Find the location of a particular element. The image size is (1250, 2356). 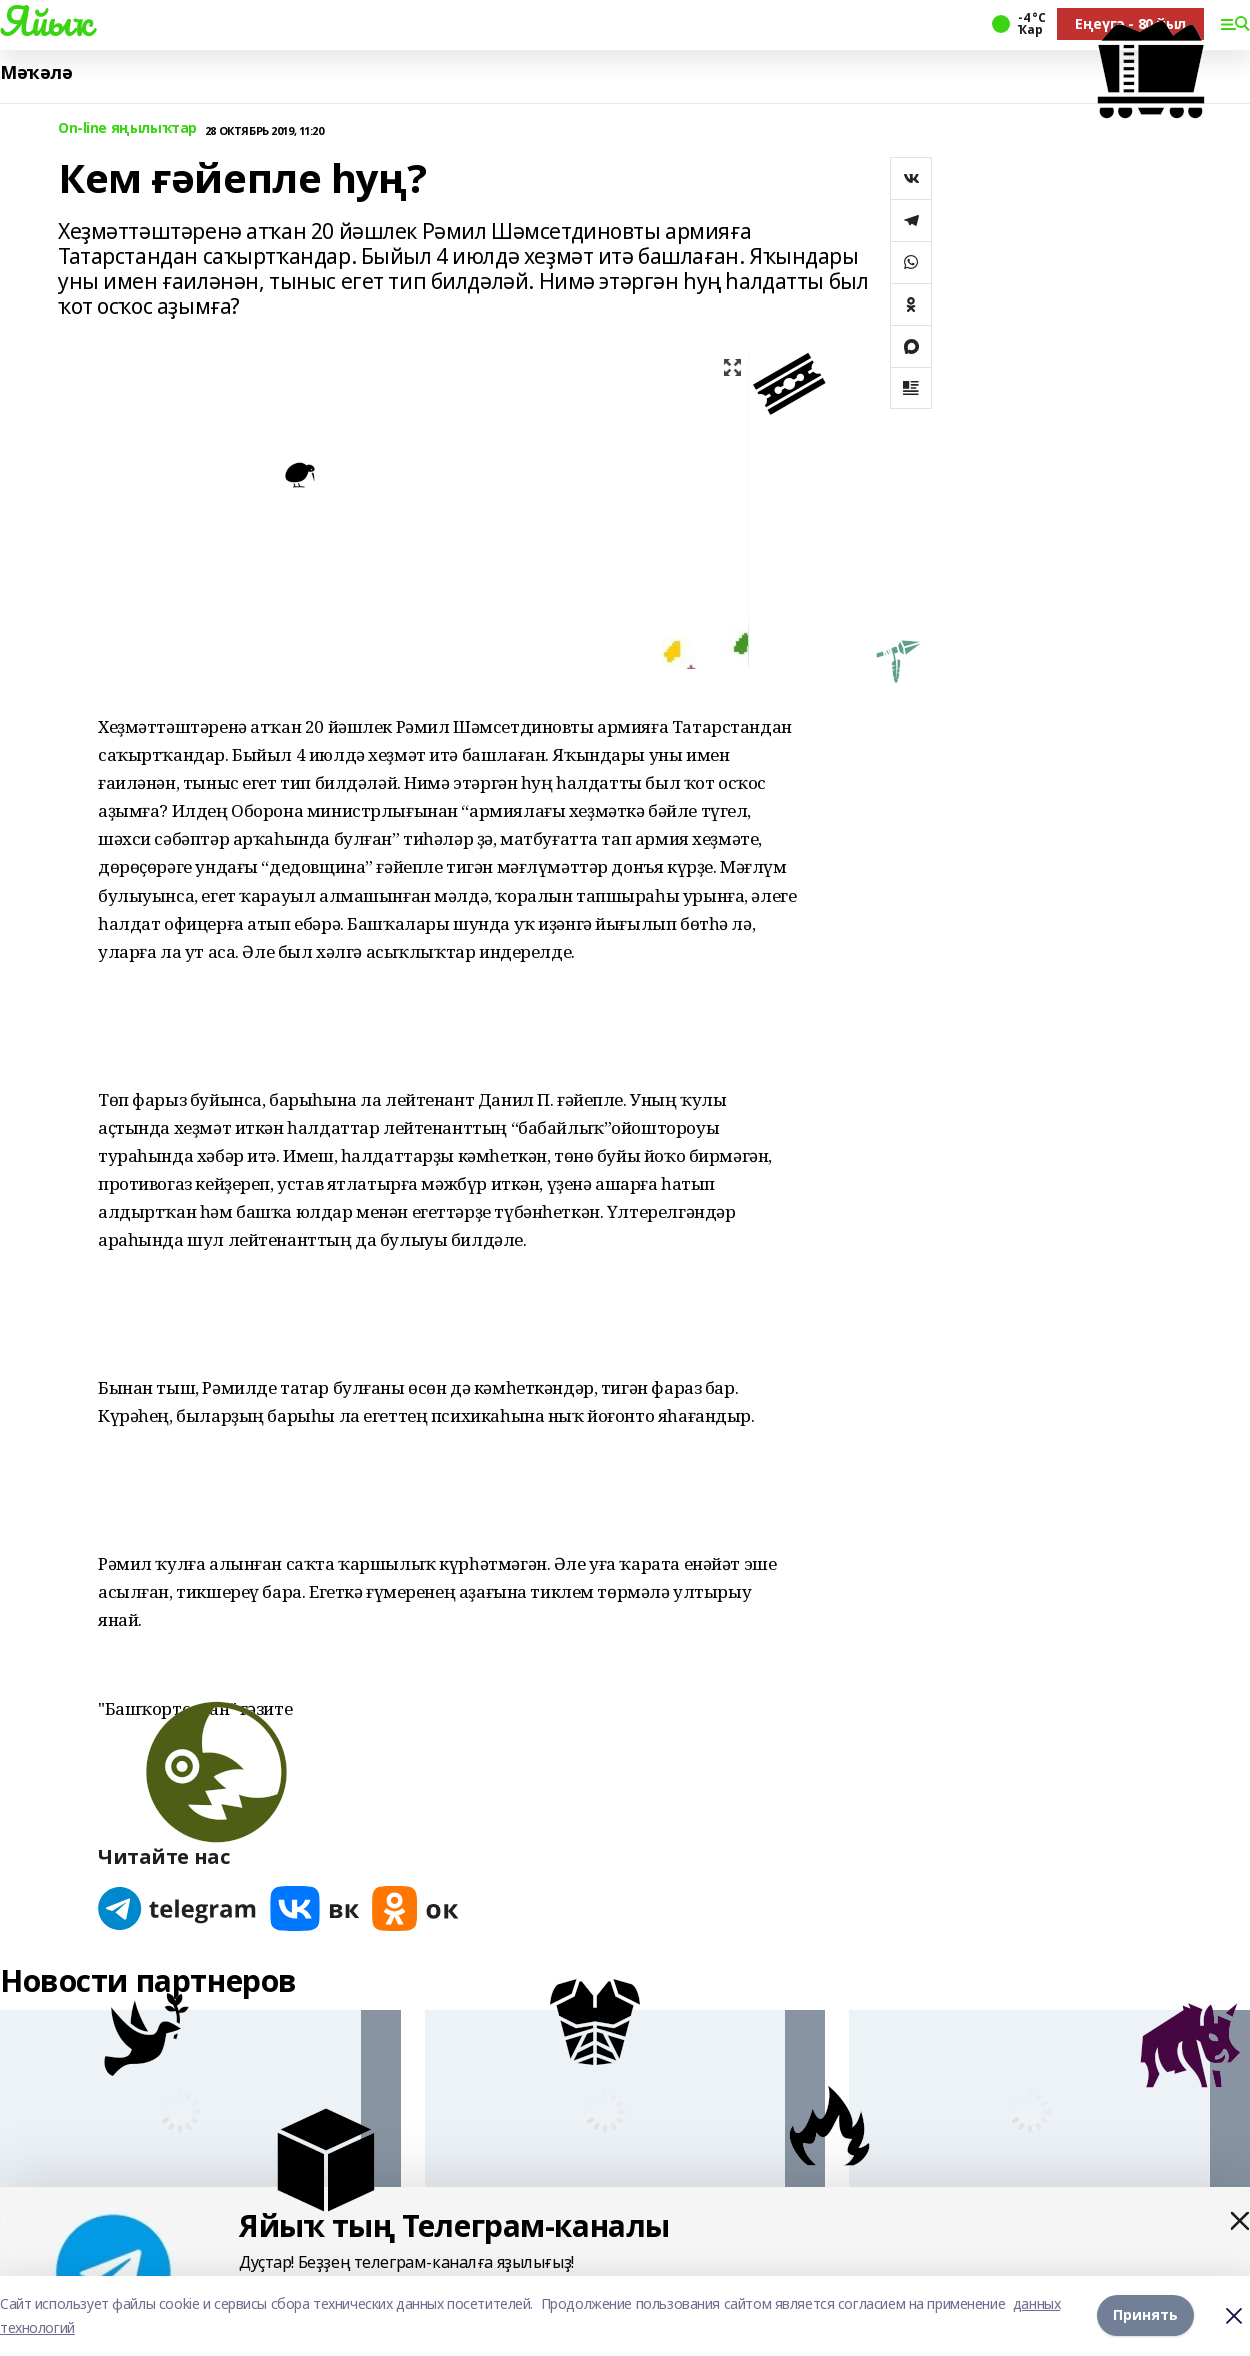

equip torso armor piece is located at coordinates (595, 2022).